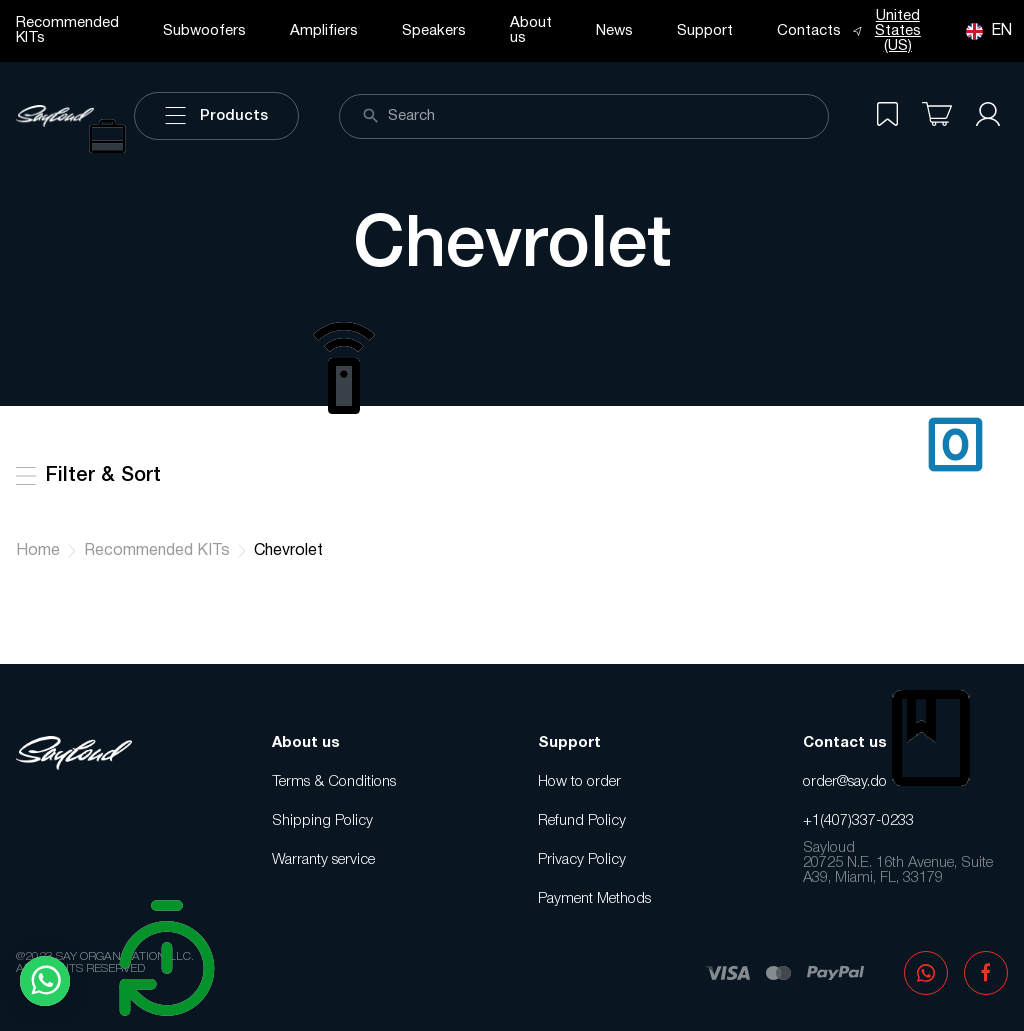  I want to click on access travel or trip planning features, so click(107, 137).